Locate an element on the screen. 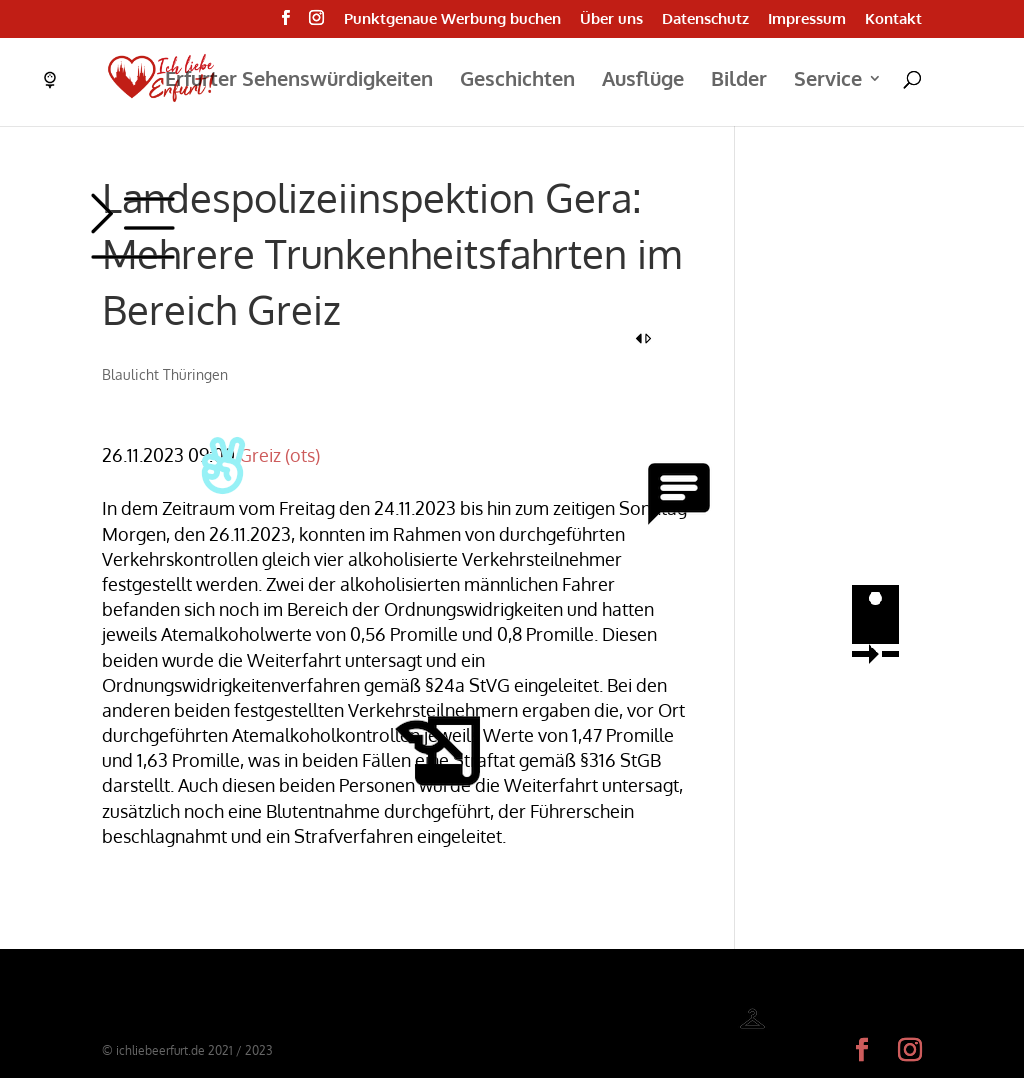 Image resolution: width=1024 pixels, height=1078 pixels. open chat or messaging is located at coordinates (679, 494).